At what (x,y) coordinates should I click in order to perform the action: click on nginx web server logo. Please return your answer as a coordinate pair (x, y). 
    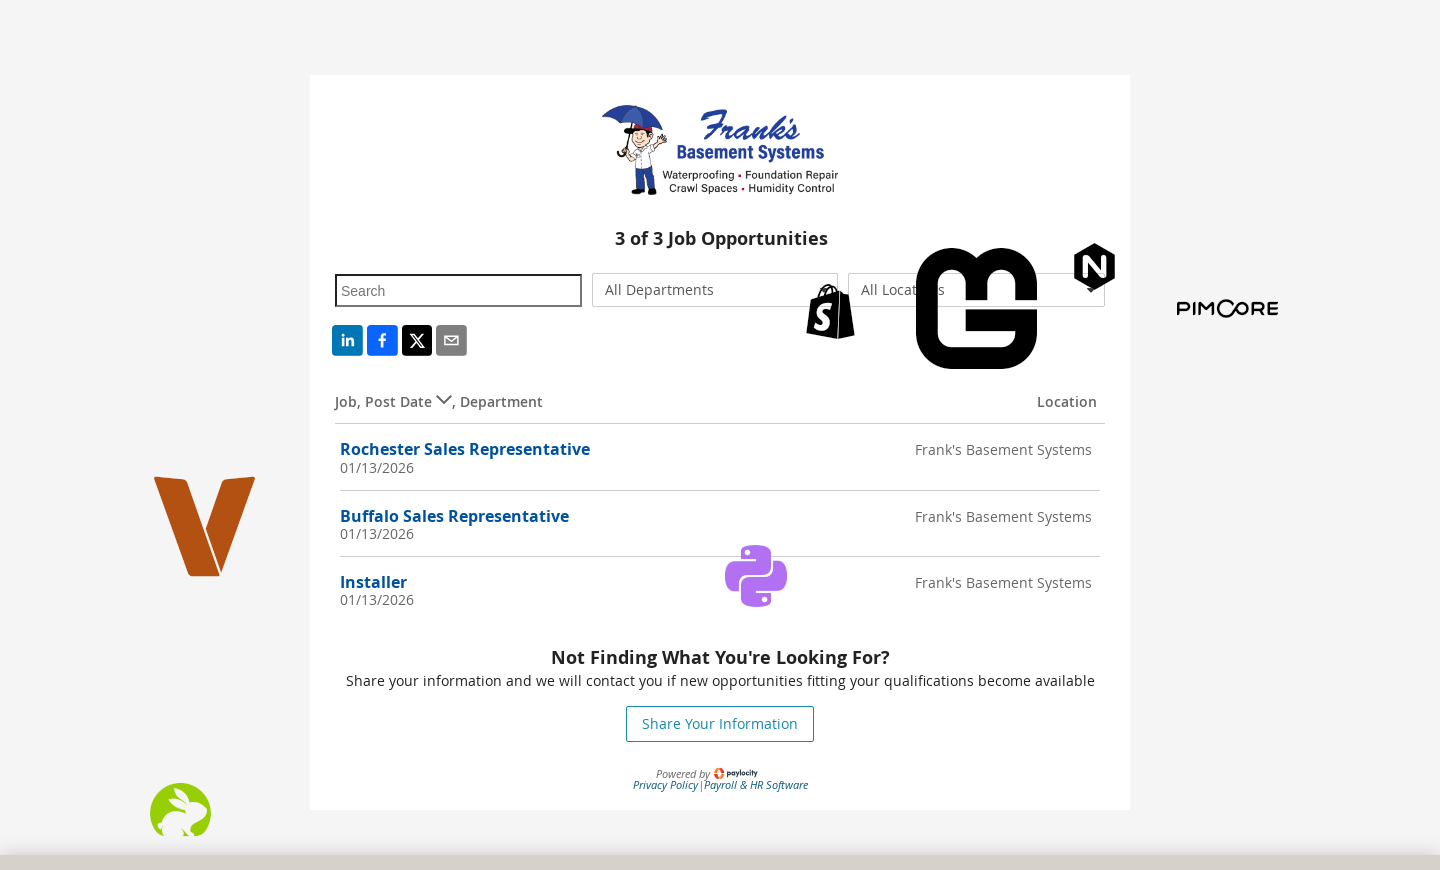
    Looking at the image, I should click on (1094, 266).